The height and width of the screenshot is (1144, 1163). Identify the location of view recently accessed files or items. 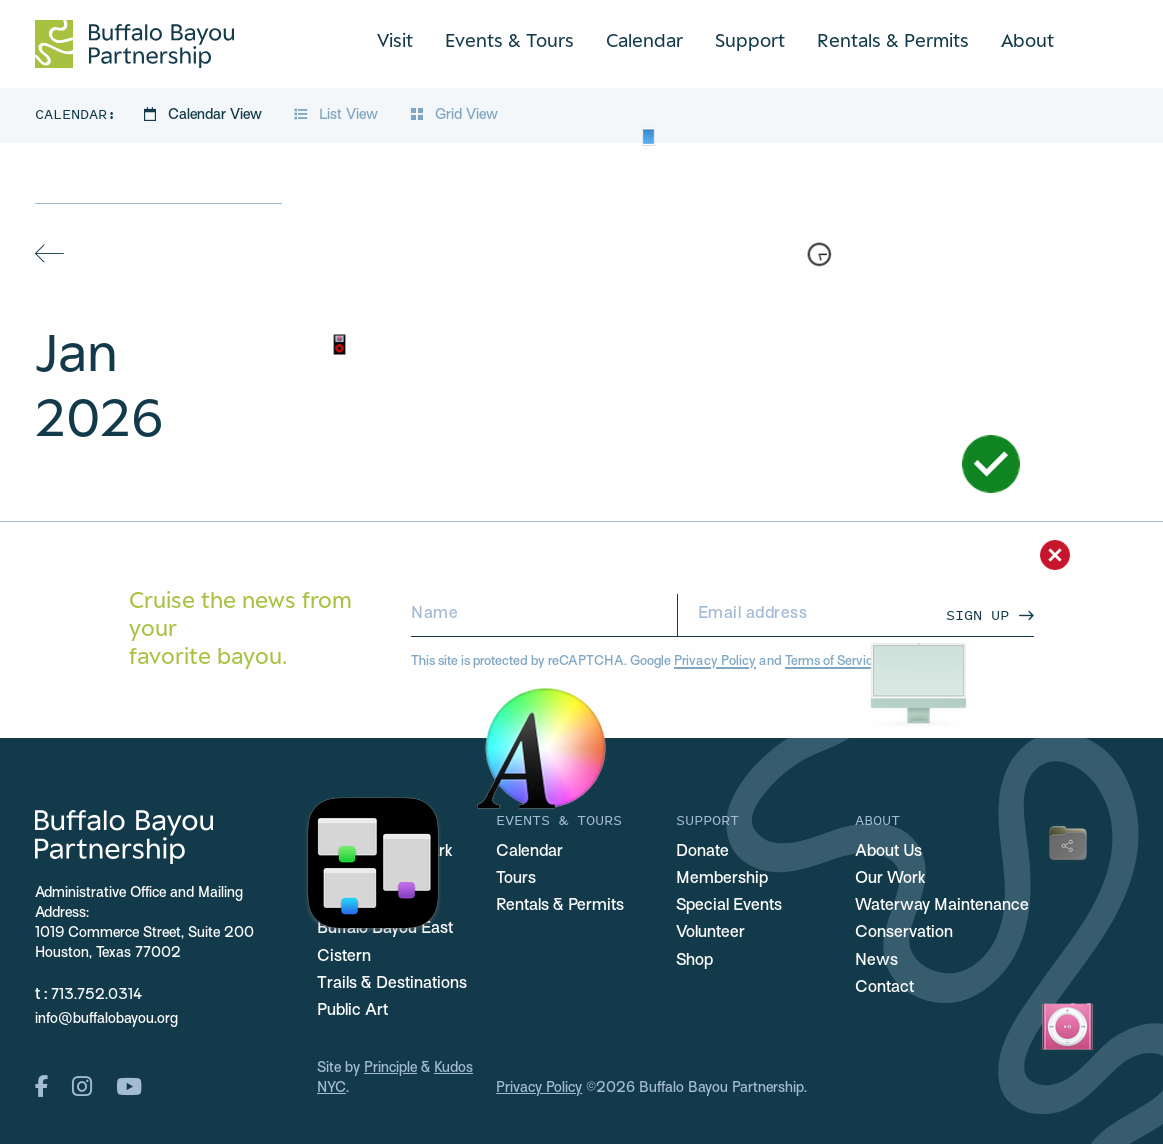
(818, 253).